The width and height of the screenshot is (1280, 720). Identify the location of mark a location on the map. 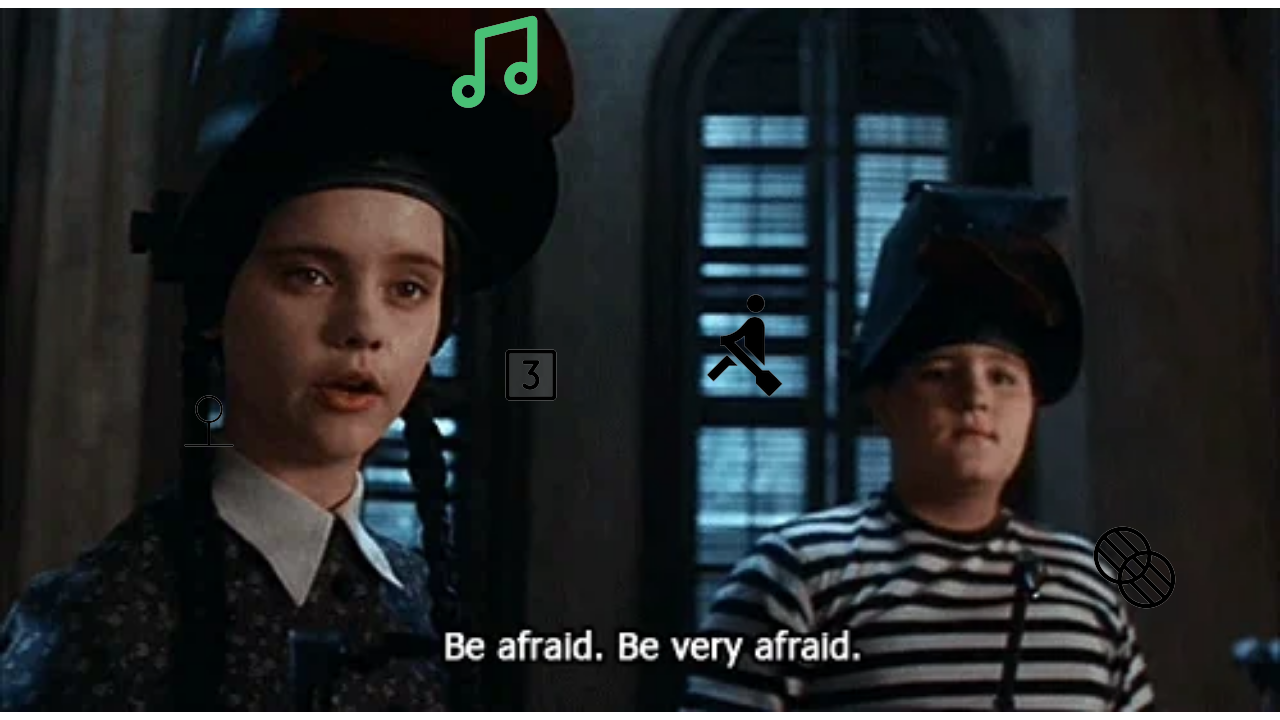
(209, 422).